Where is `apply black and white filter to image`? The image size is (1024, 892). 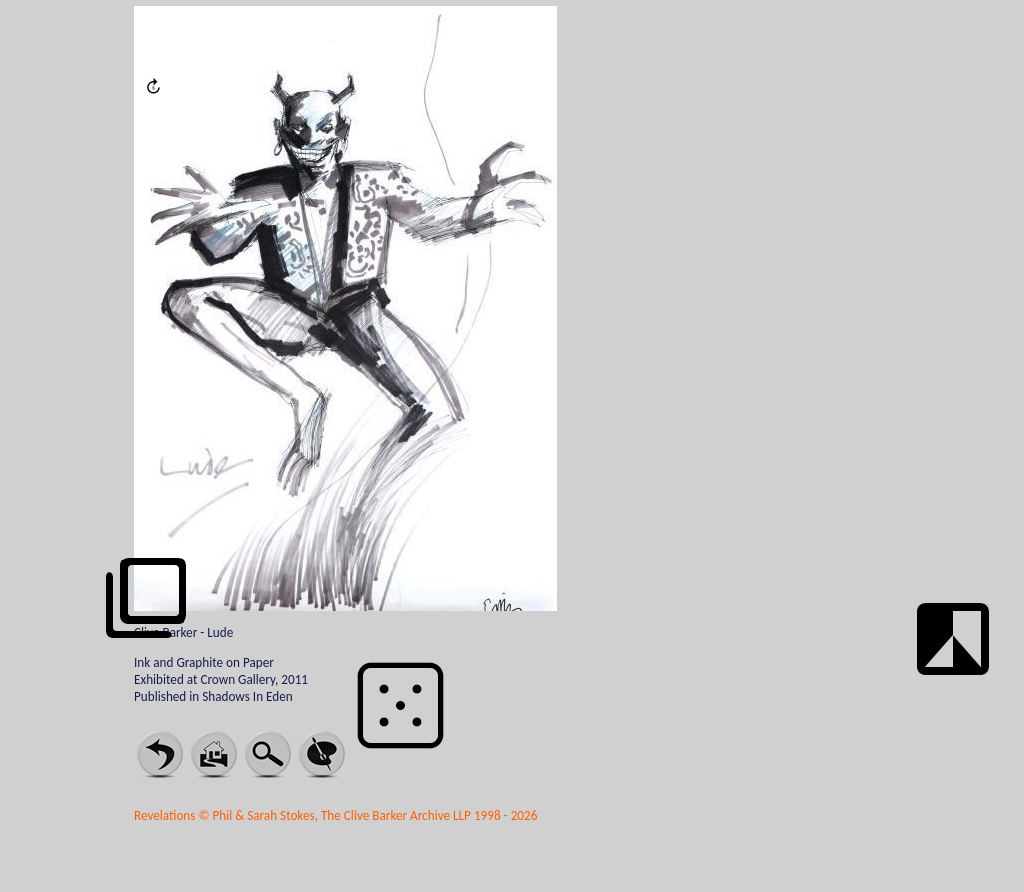
apply black and white filter to image is located at coordinates (953, 639).